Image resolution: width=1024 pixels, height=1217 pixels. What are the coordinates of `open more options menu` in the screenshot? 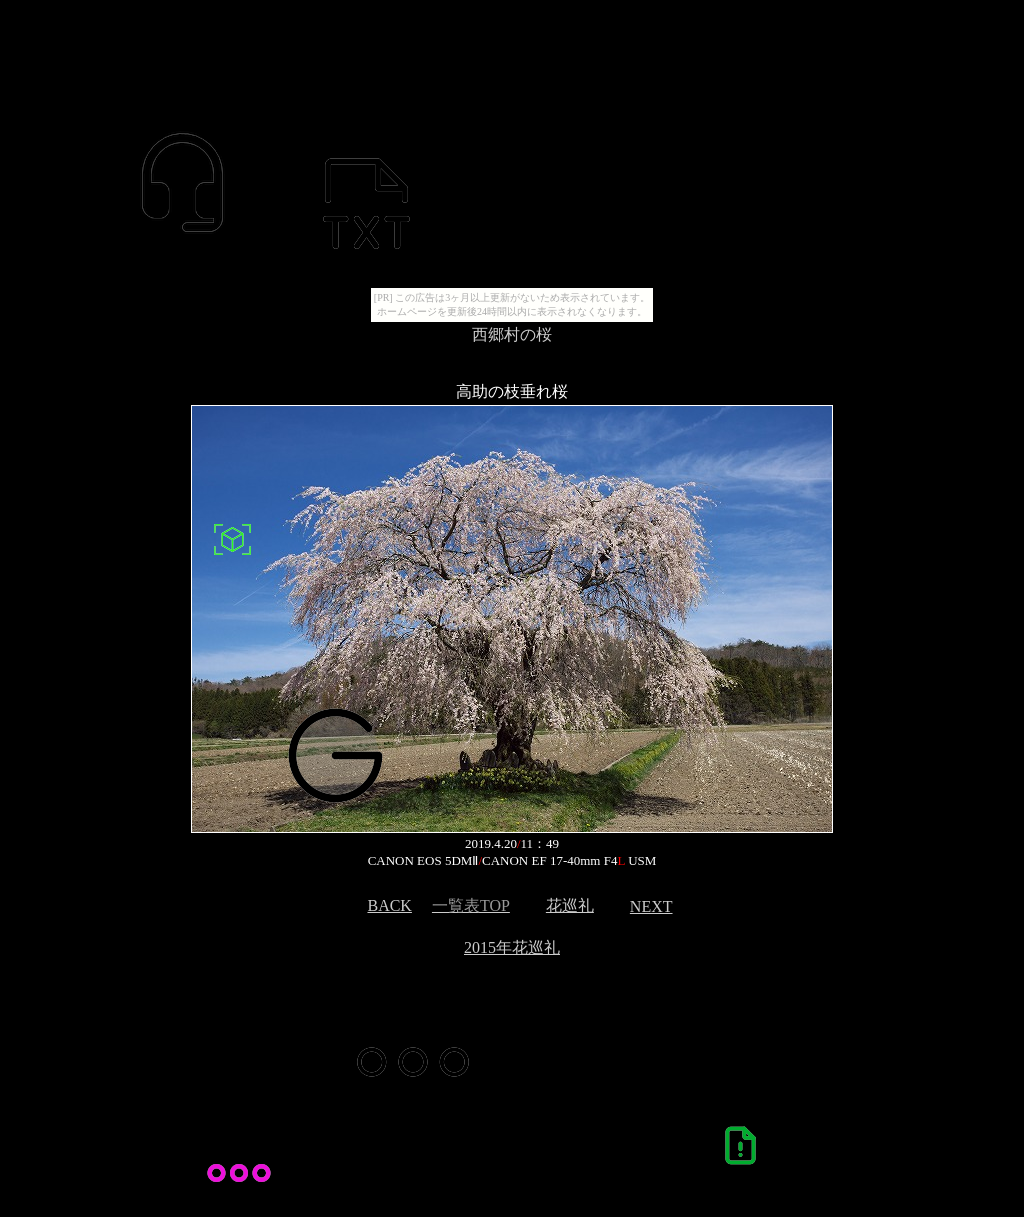 It's located at (239, 1173).